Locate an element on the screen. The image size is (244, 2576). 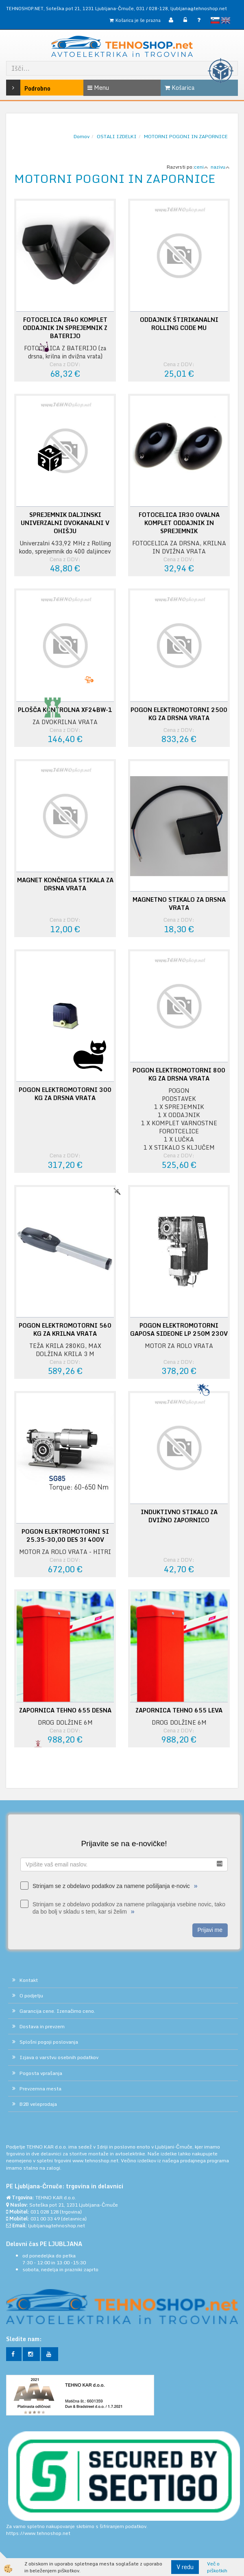
access public speaking or presentation mode is located at coordinates (38, 1743).